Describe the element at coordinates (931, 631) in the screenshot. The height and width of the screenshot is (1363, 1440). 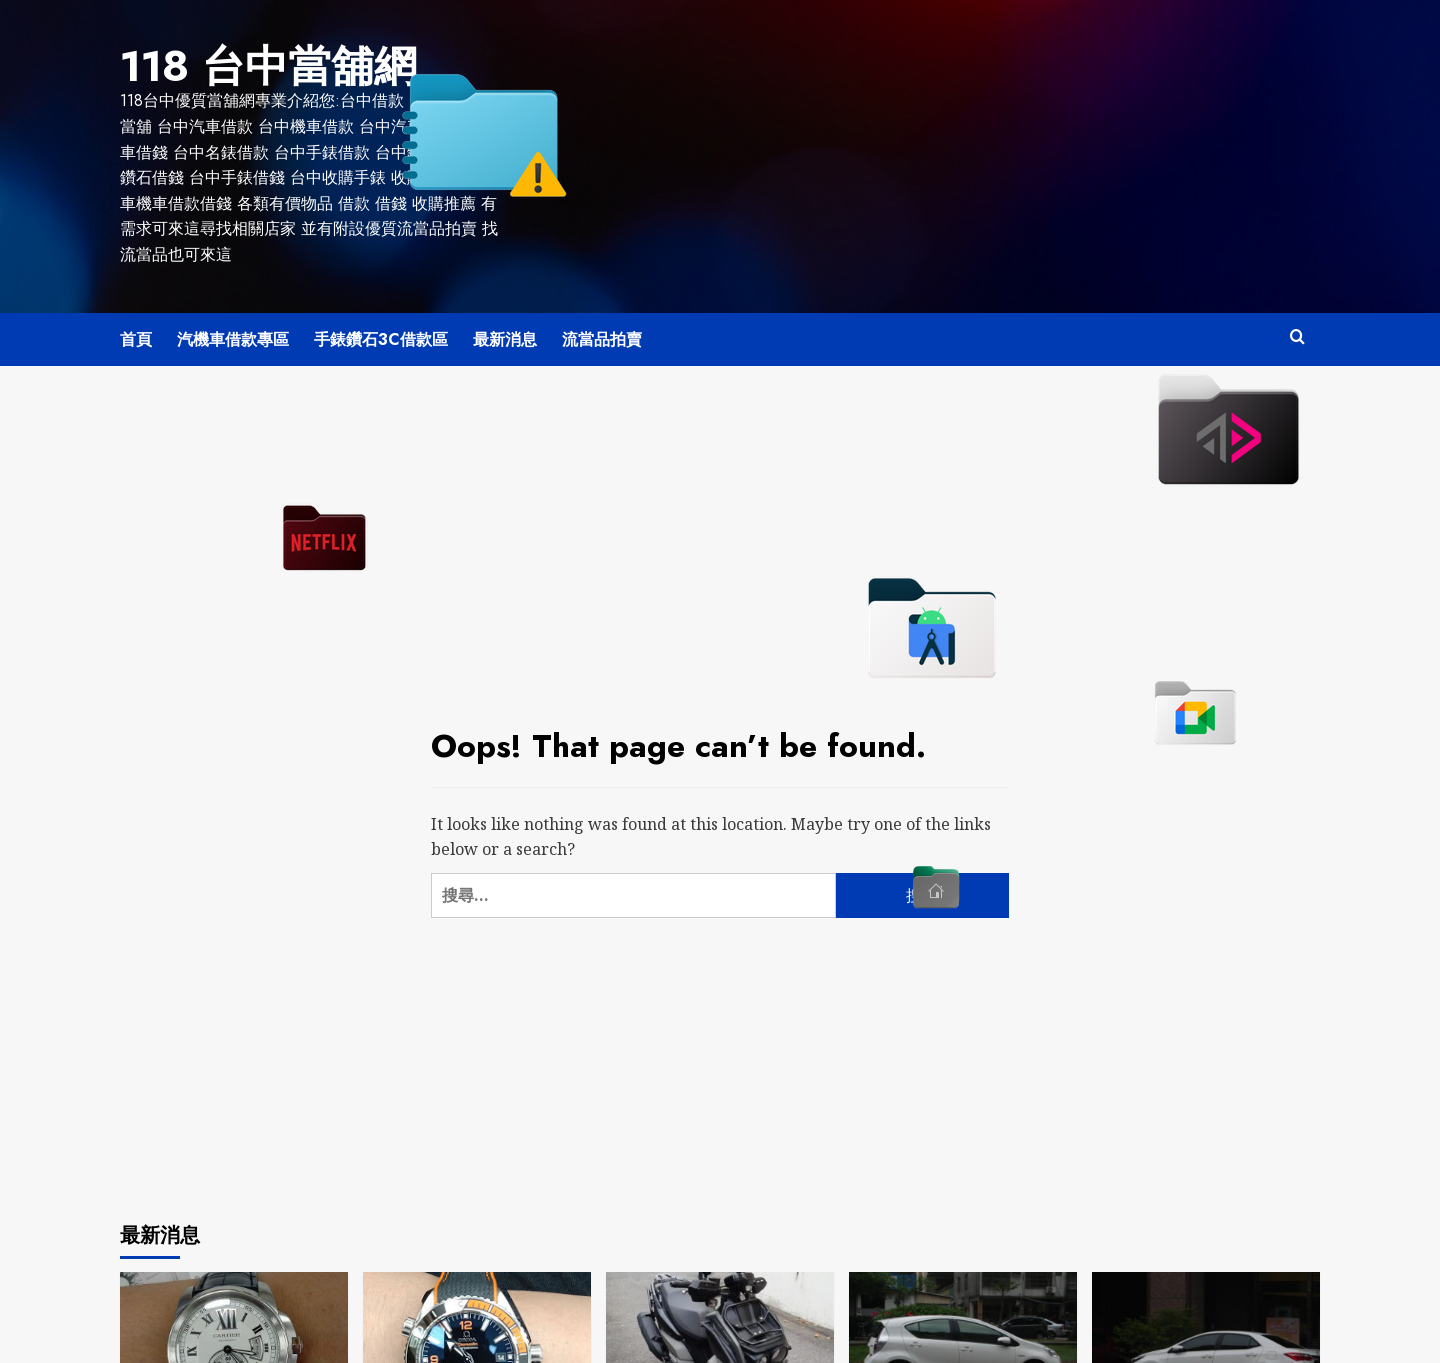
I see `open android studio projects folder` at that location.